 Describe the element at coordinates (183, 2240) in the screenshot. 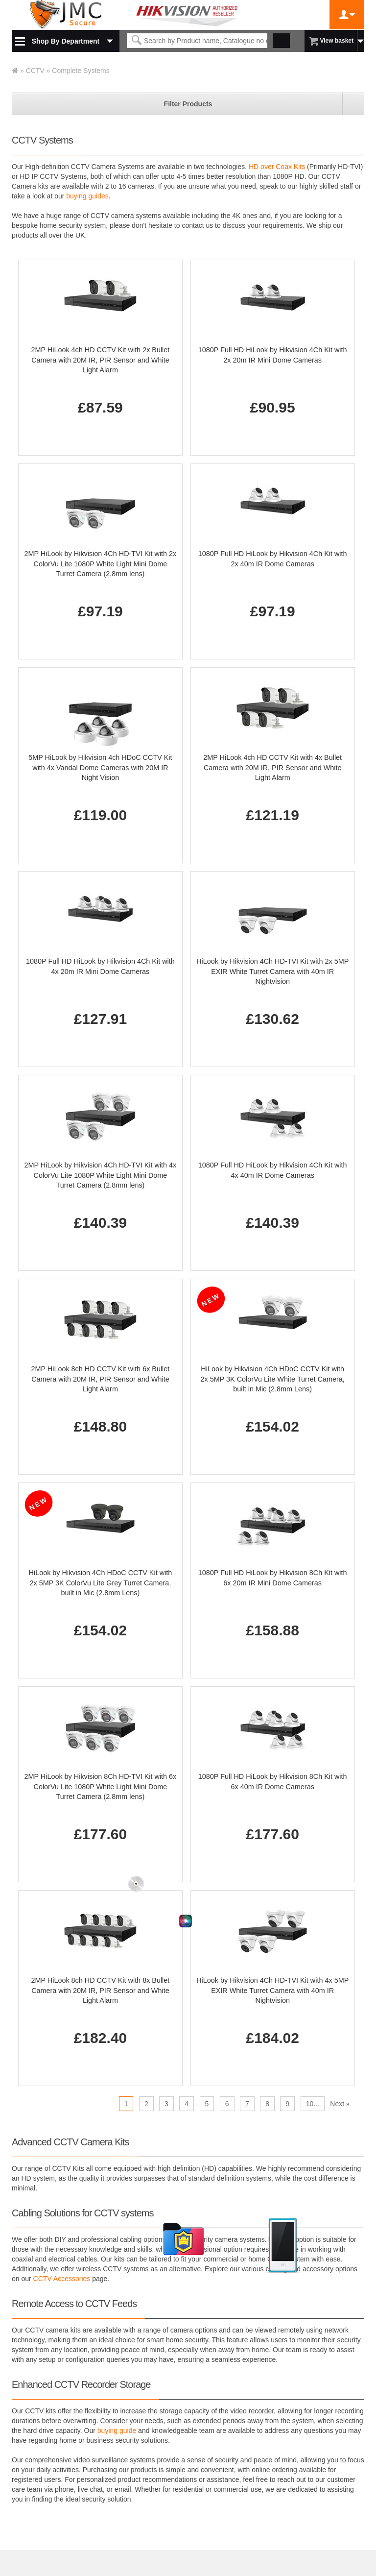

I see `open clash royale game files folder` at that location.